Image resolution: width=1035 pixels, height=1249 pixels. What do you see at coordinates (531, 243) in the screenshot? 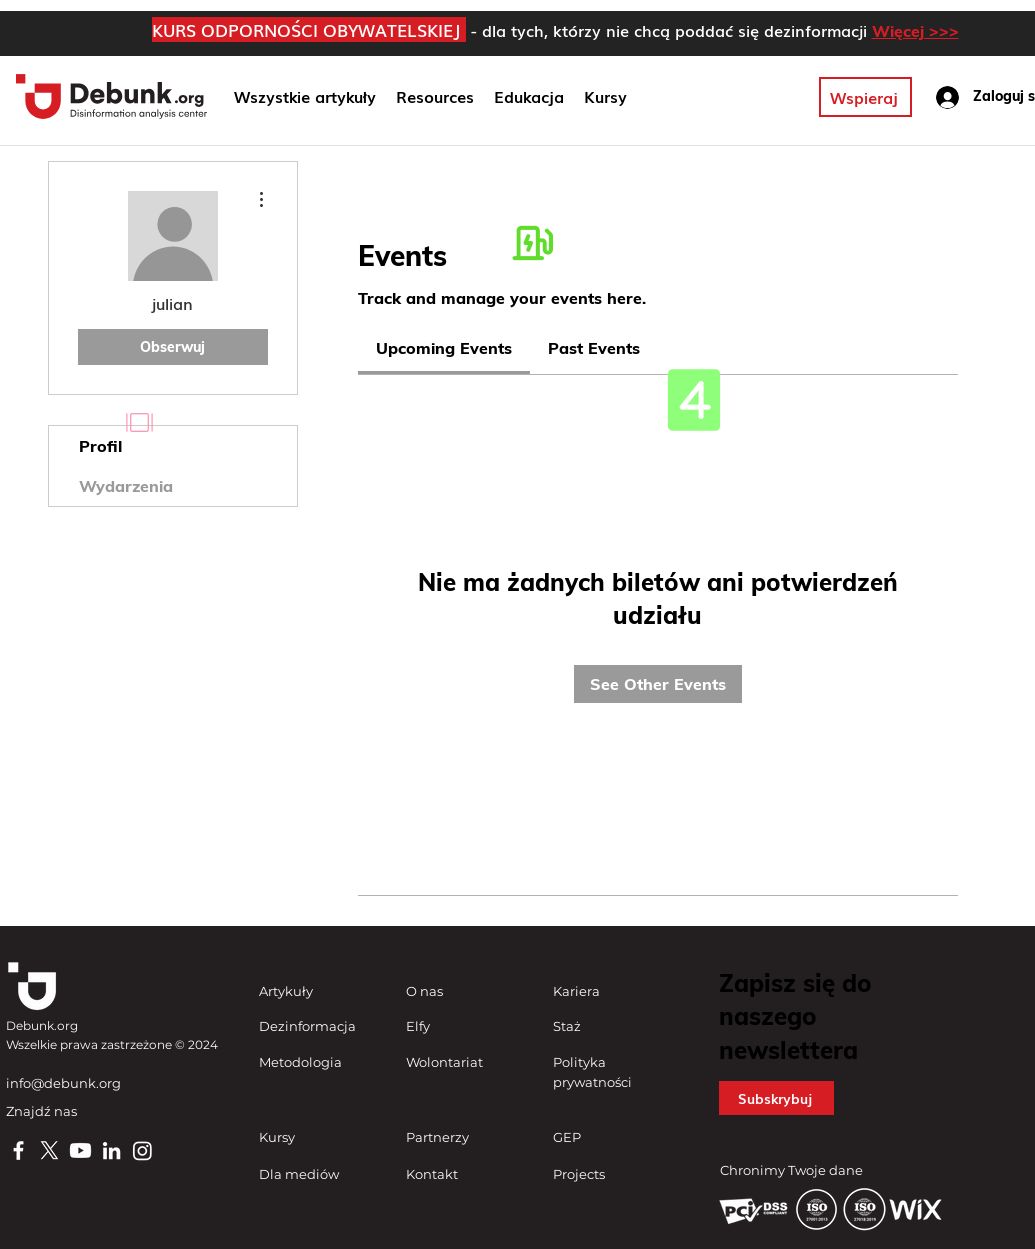
I see `find nearby EV charging stations` at bounding box center [531, 243].